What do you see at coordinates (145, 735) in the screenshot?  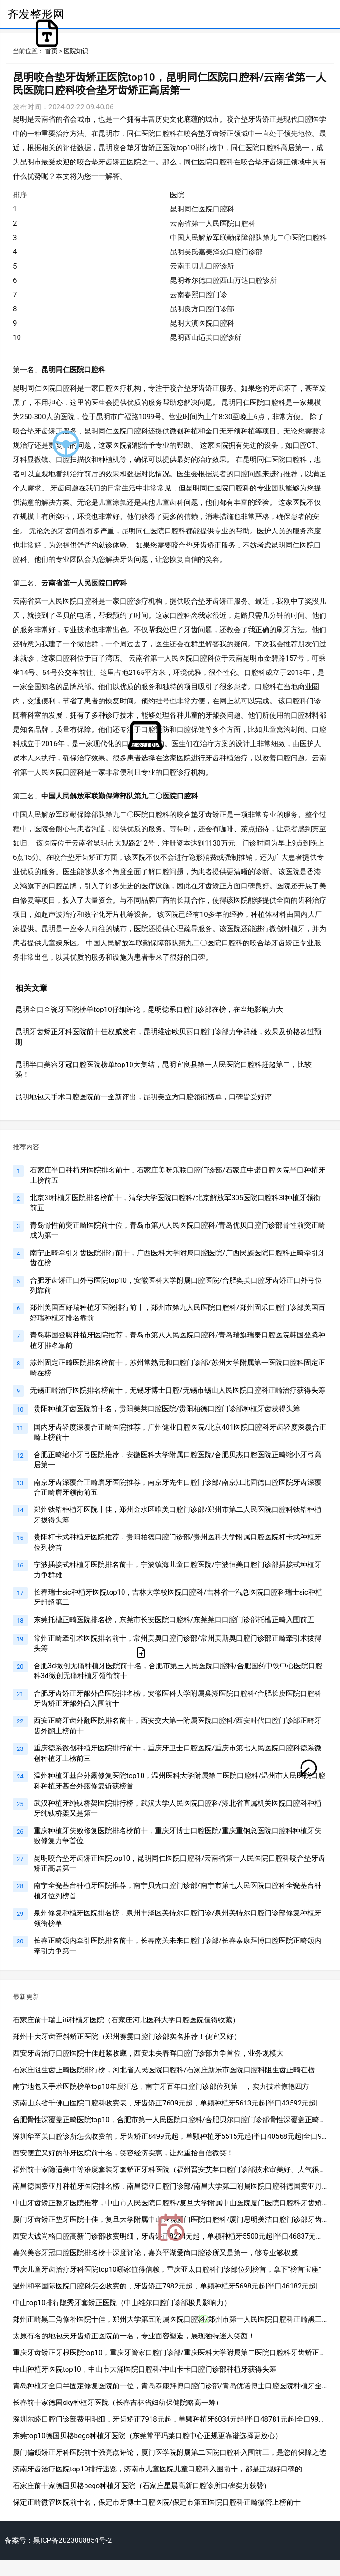 I see `switch to desktop view` at bounding box center [145, 735].